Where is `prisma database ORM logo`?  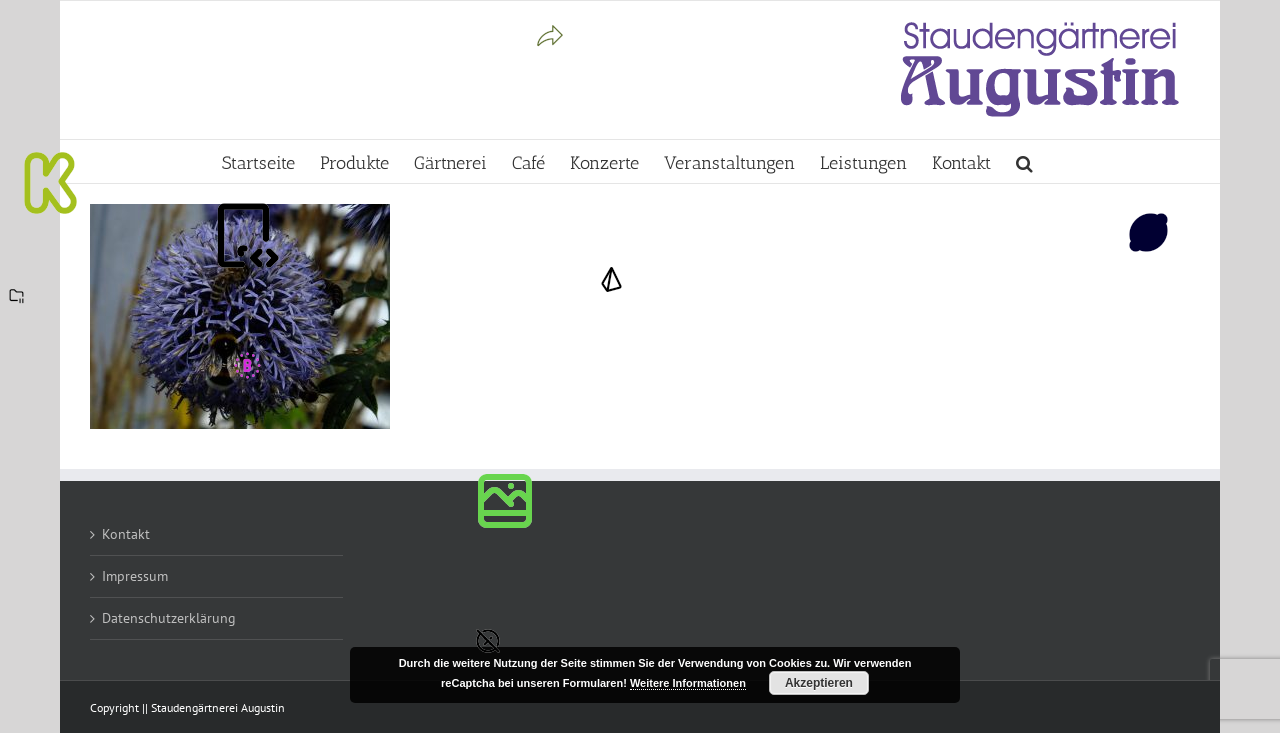 prisma database ORM logo is located at coordinates (611, 279).